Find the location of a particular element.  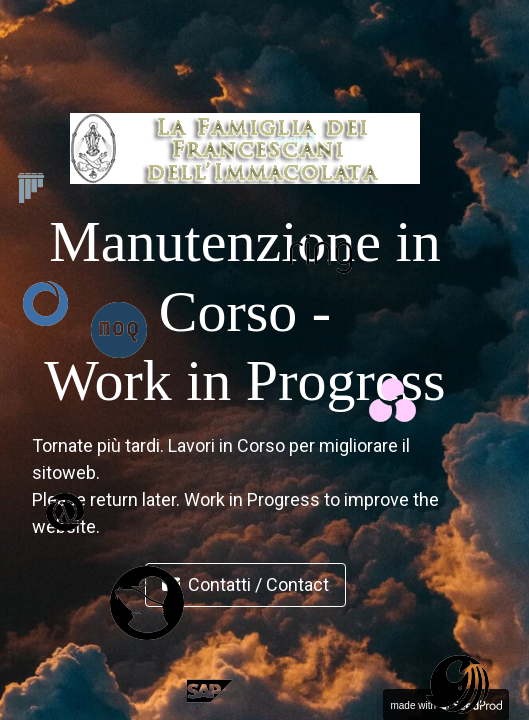

garmin app or service branding is located at coordinates (296, 137).